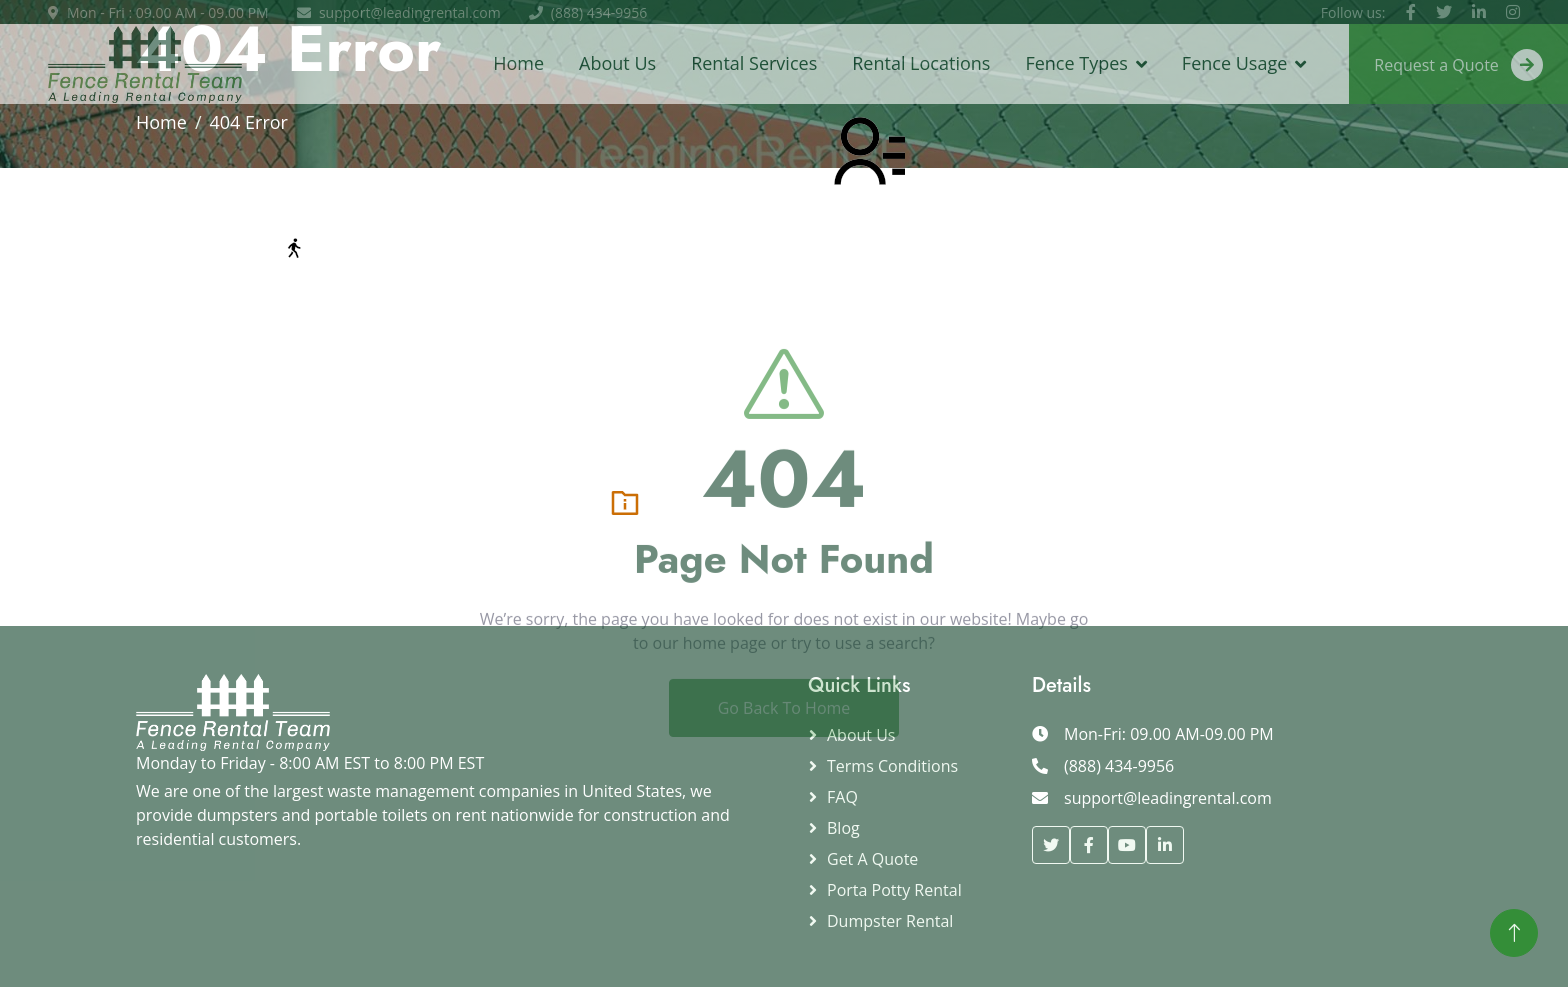 The height and width of the screenshot is (987, 1568). Describe the element at coordinates (294, 248) in the screenshot. I see `select walking directions` at that location.